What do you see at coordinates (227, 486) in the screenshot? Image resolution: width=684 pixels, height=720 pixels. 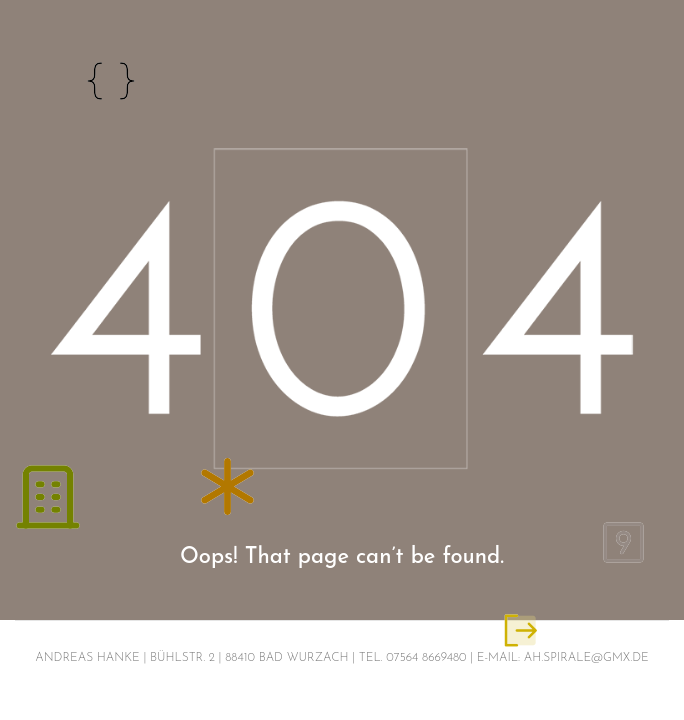 I see `indicates a required field in a form` at bounding box center [227, 486].